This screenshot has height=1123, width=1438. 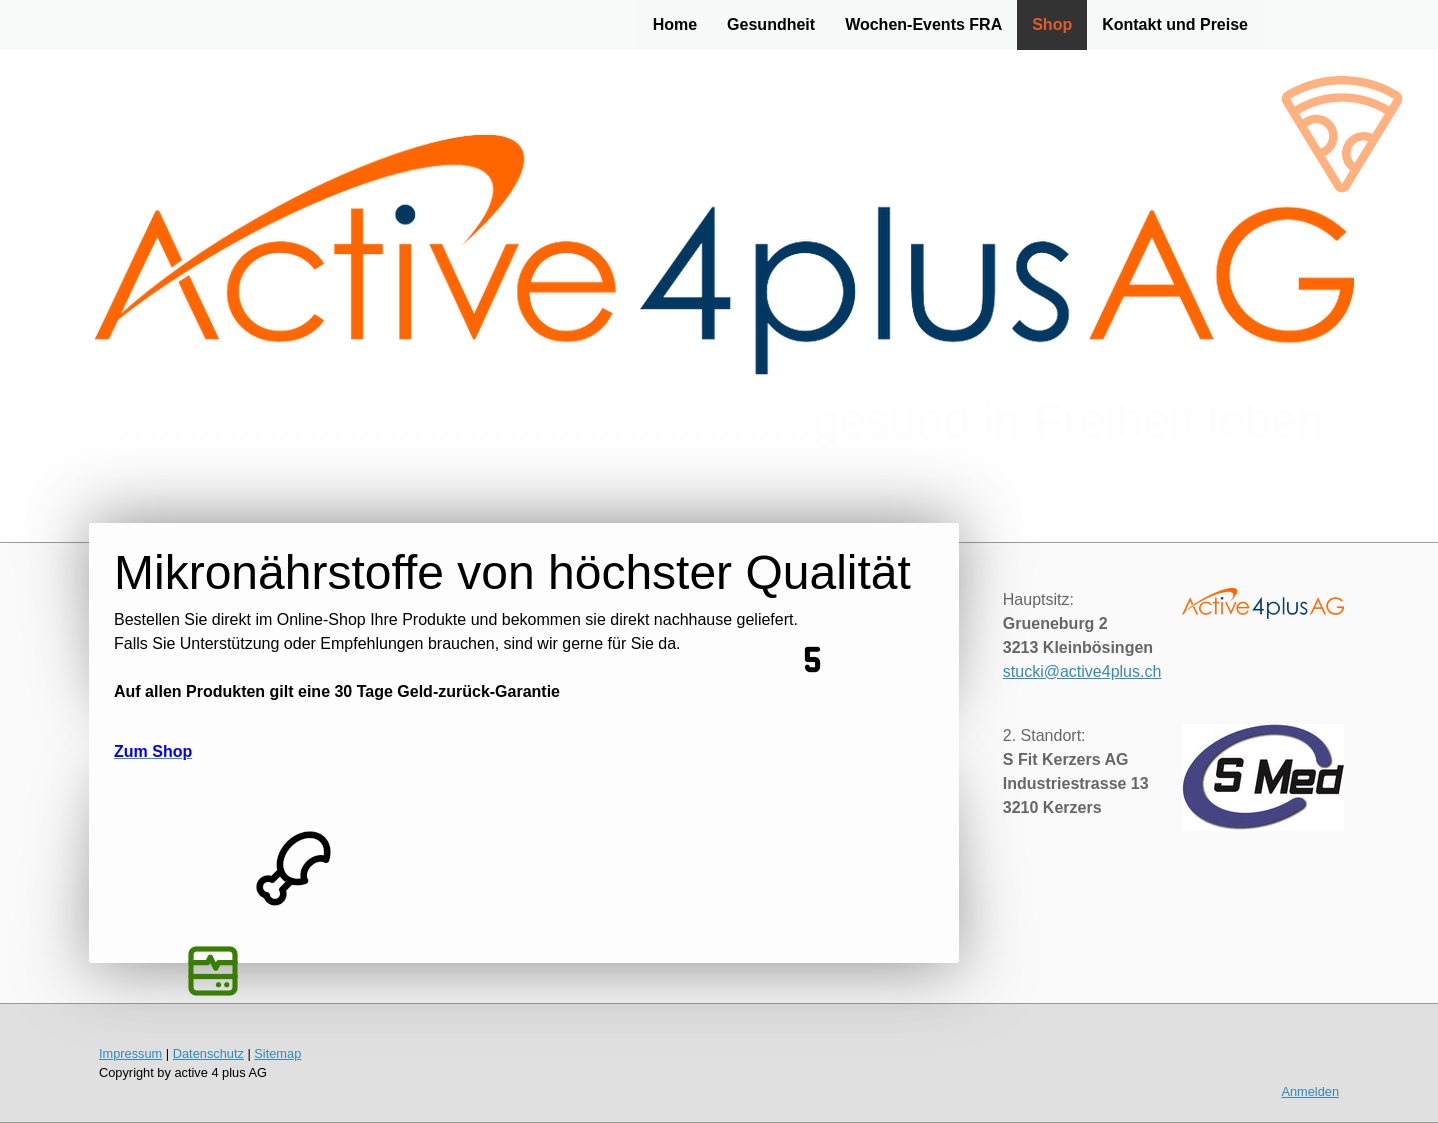 What do you see at coordinates (293, 868) in the screenshot?
I see `access food or restaurant options` at bounding box center [293, 868].